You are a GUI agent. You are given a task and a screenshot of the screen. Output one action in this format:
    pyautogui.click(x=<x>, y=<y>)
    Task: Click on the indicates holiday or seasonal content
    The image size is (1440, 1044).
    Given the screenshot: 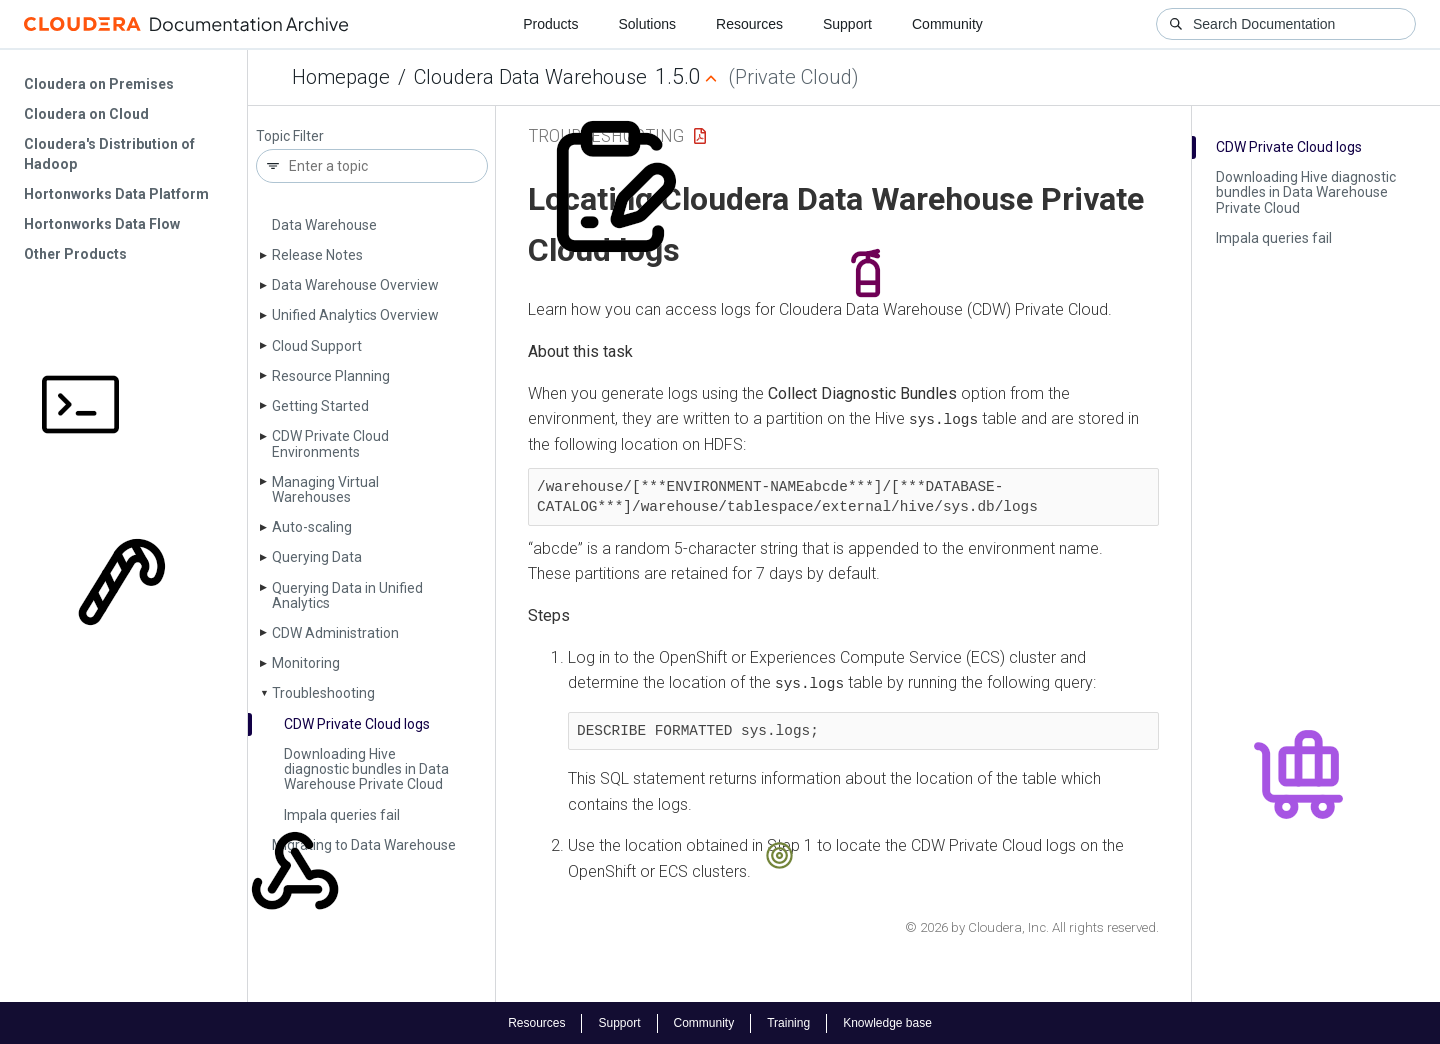 What is the action you would take?
    pyautogui.click(x=122, y=582)
    